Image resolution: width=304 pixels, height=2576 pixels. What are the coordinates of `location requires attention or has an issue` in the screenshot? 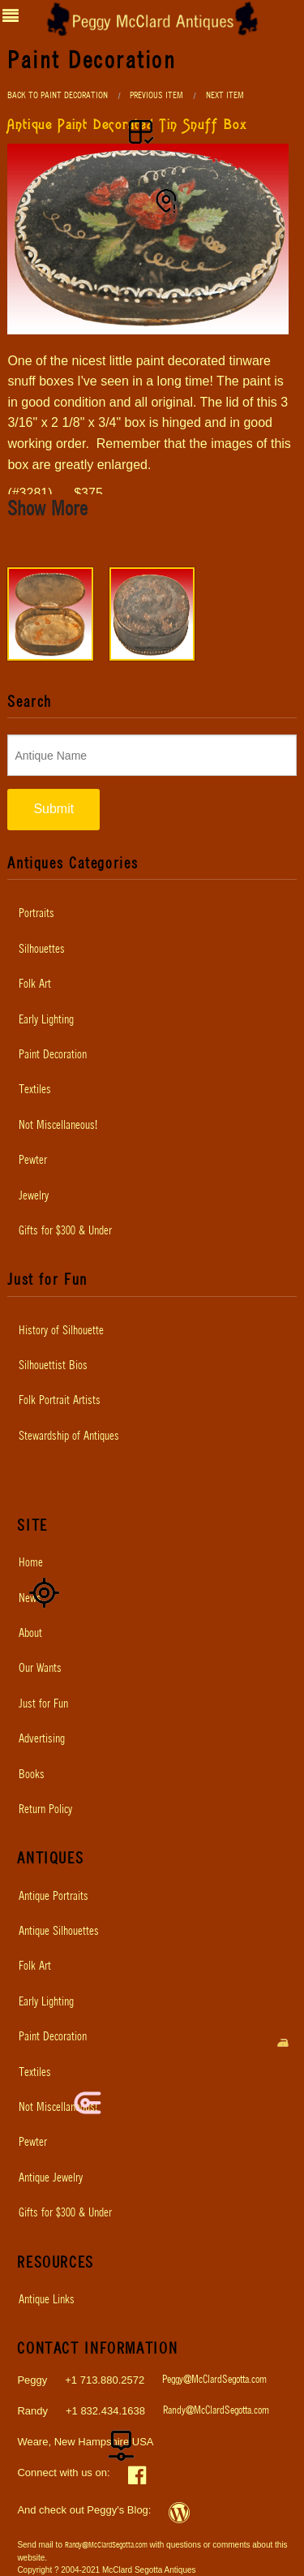 It's located at (166, 200).